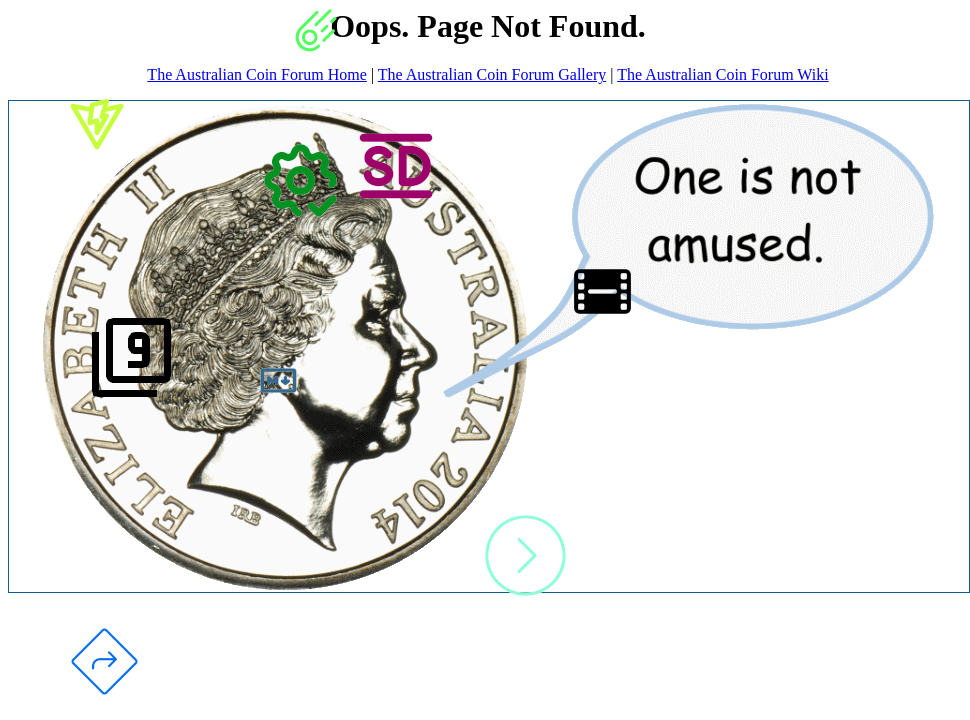 The width and height of the screenshot is (970, 720). I want to click on format text using markdown, so click(278, 380).